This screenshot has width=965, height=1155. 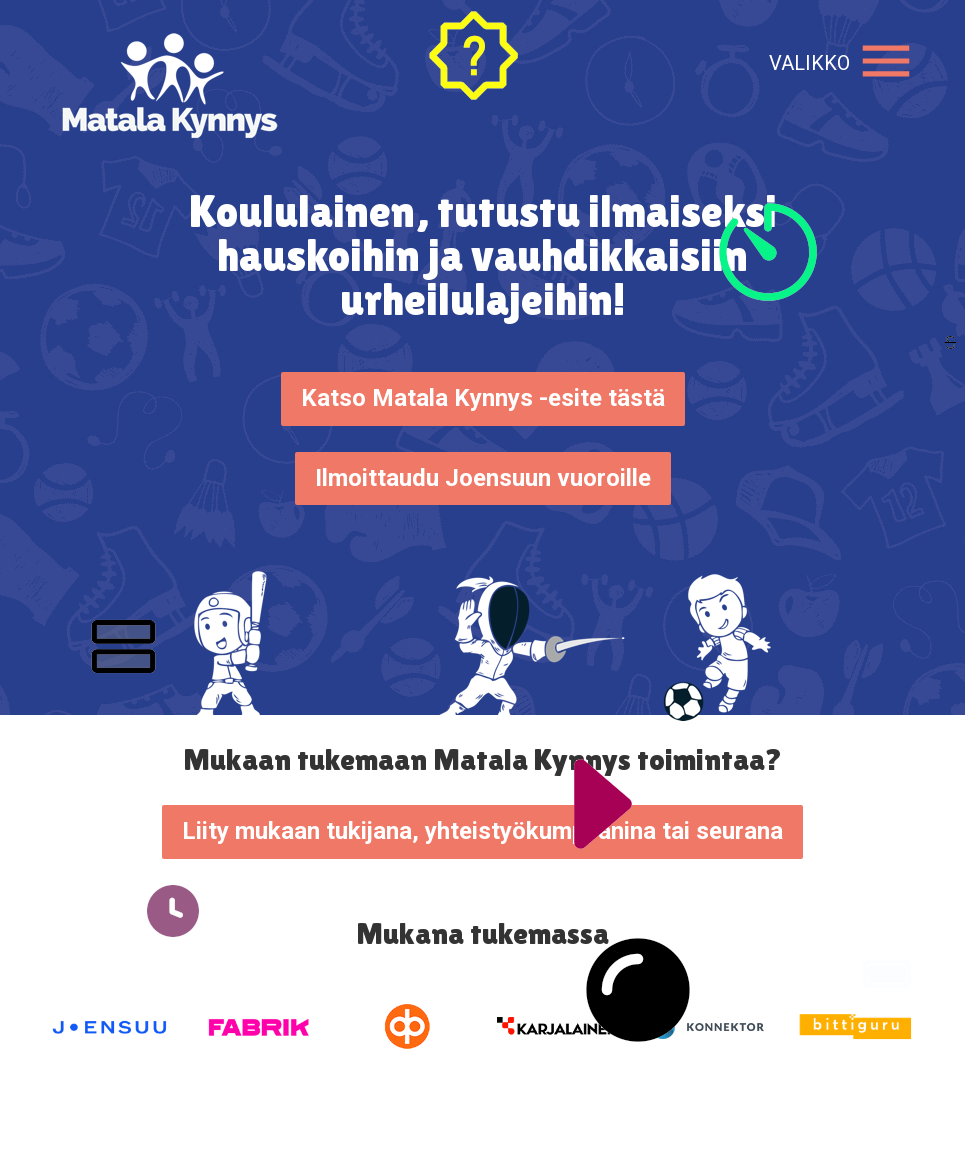 What do you see at coordinates (123, 646) in the screenshot?
I see `switch to row layout view` at bounding box center [123, 646].